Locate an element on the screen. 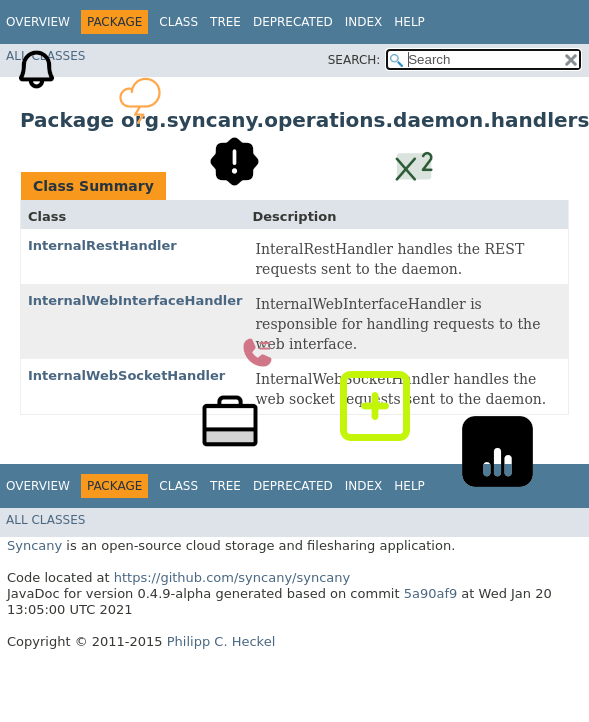 The width and height of the screenshot is (589, 722). align content to bottom center of container is located at coordinates (497, 451).